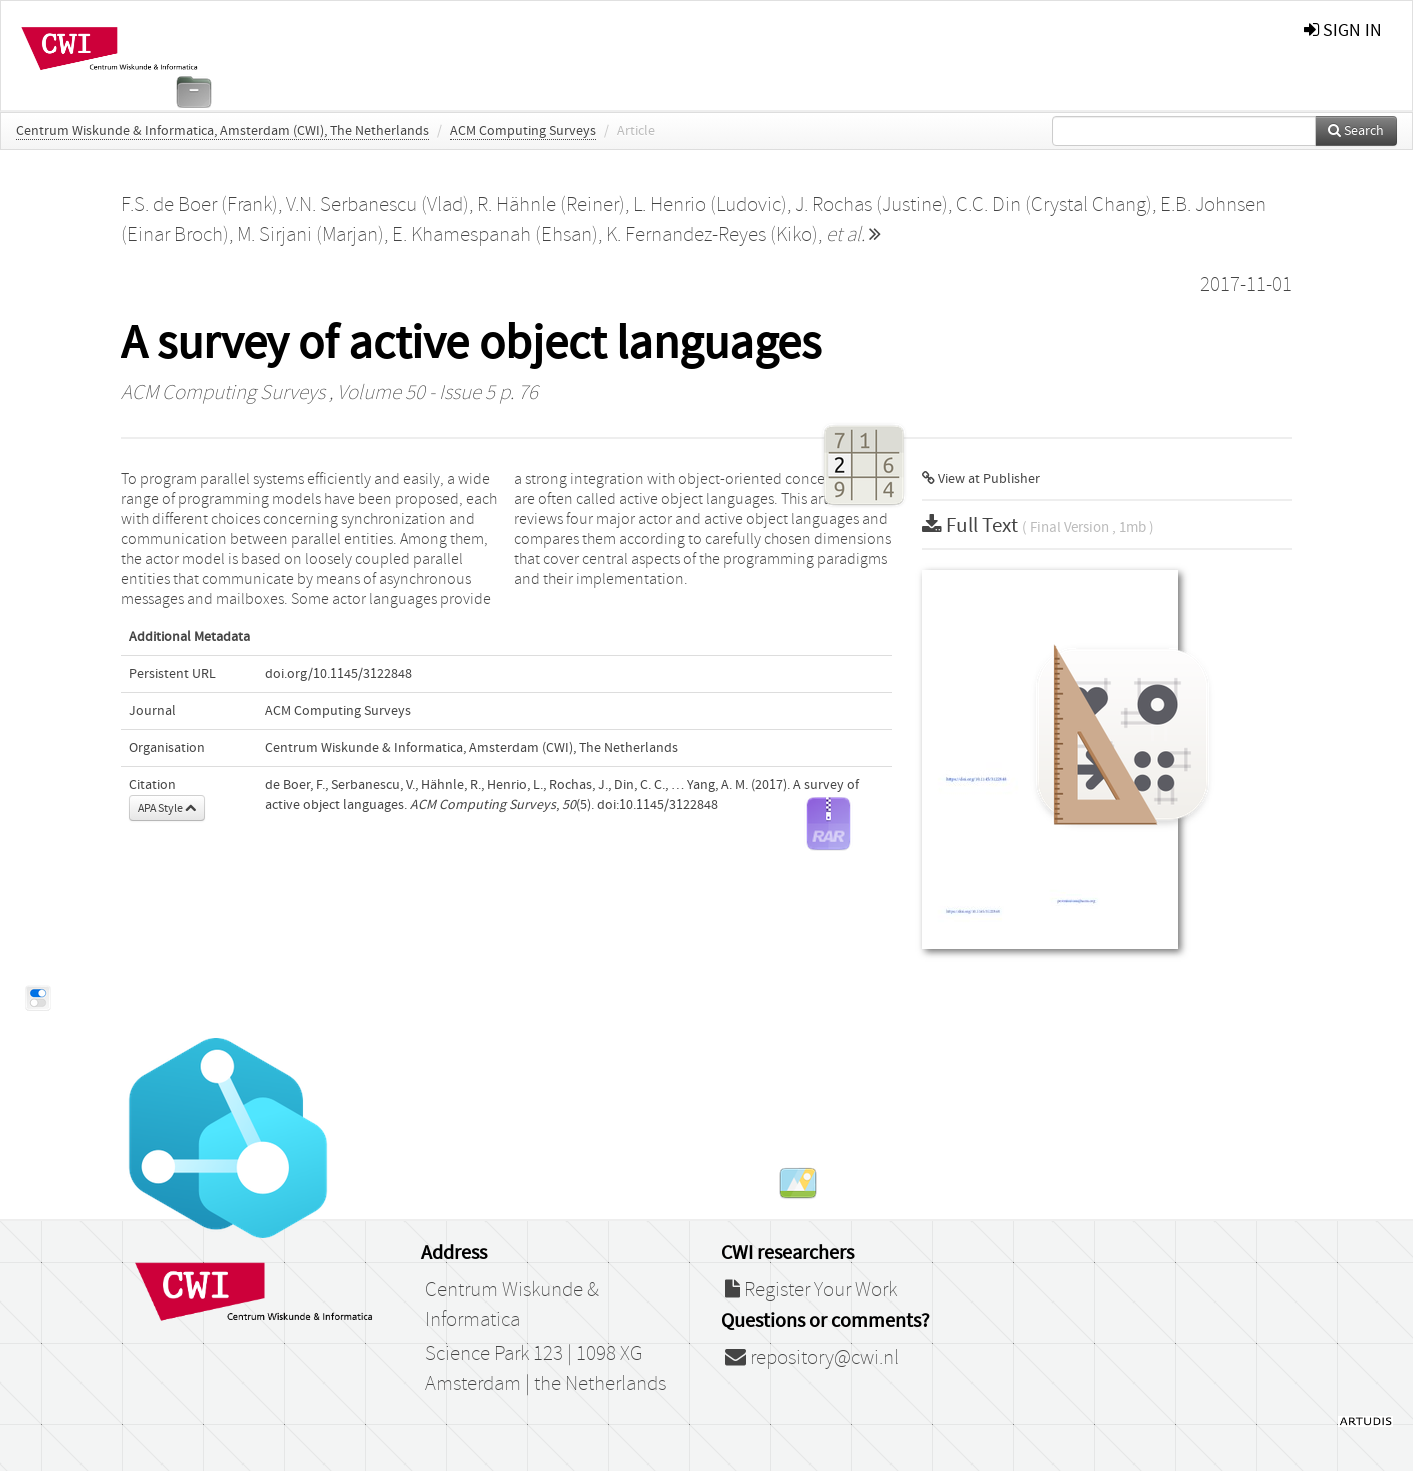 This screenshot has width=1413, height=1471. I want to click on open the file manager application, so click(194, 92).